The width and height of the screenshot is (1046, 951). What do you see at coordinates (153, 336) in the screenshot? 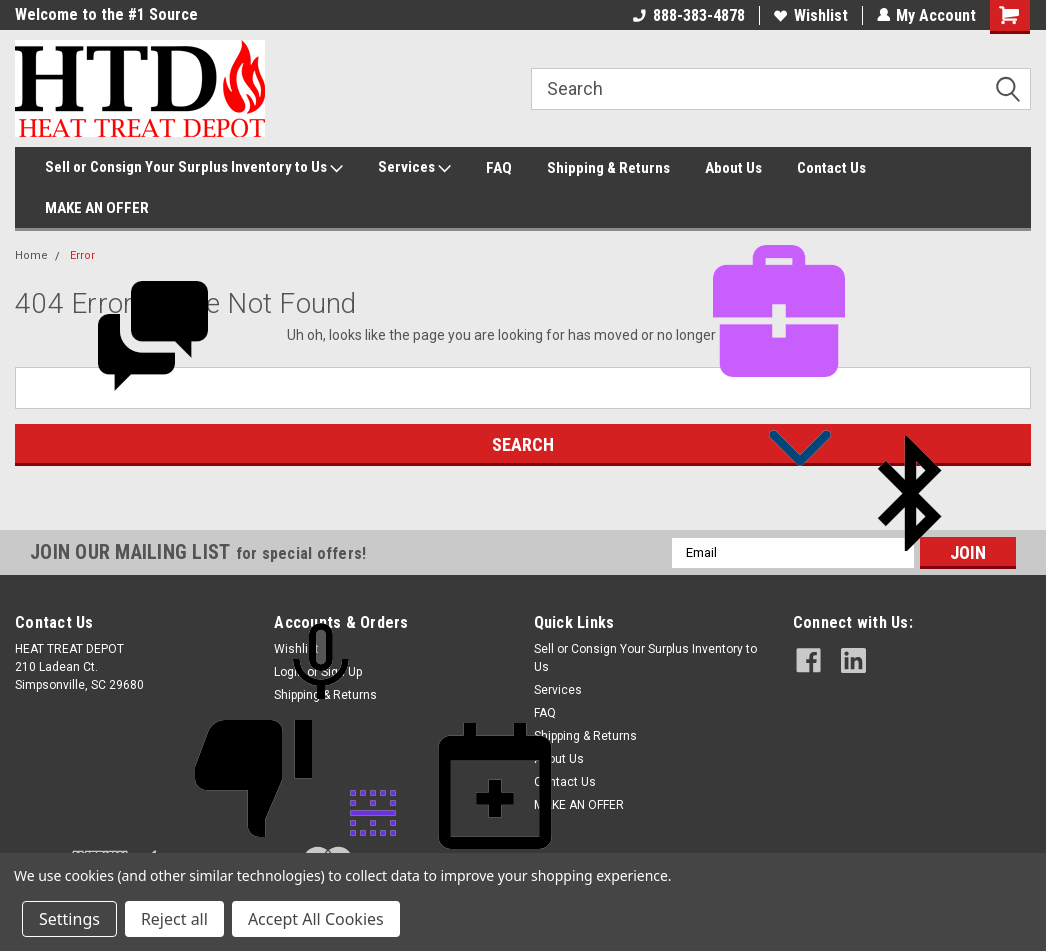
I see `open conversations or messages` at bounding box center [153, 336].